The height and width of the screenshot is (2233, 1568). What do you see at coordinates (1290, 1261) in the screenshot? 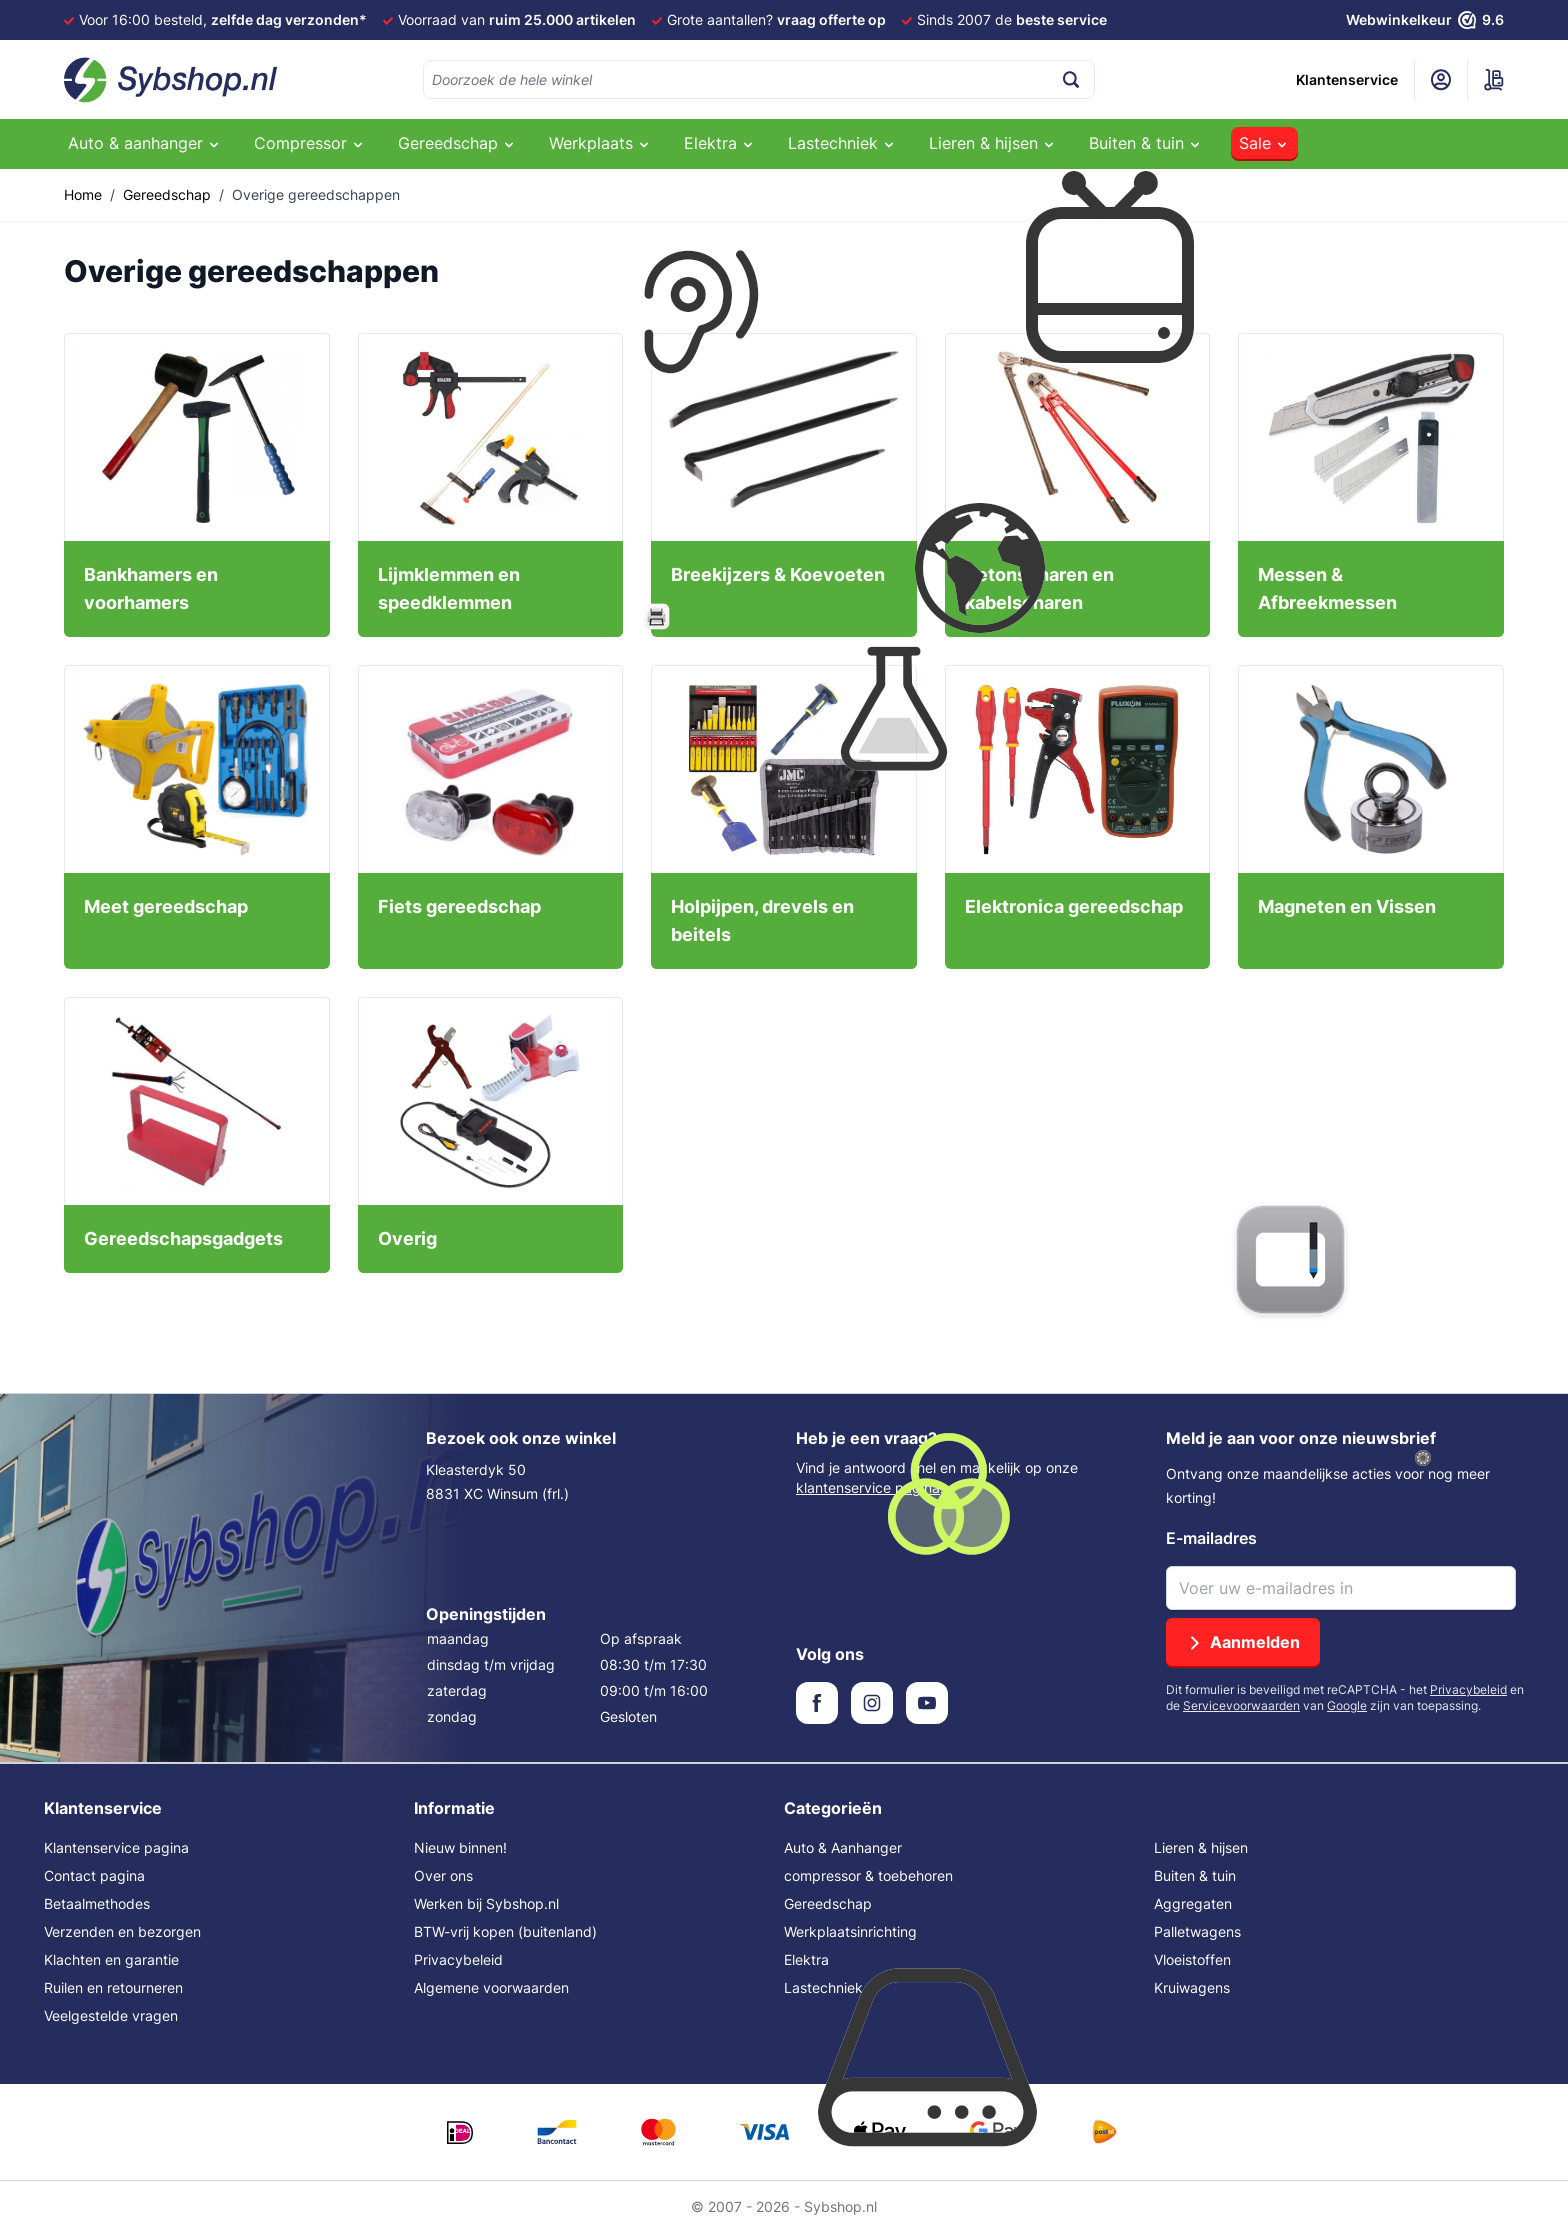
I see `access tablet and display preferences` at bounding box center [1290, 1261].